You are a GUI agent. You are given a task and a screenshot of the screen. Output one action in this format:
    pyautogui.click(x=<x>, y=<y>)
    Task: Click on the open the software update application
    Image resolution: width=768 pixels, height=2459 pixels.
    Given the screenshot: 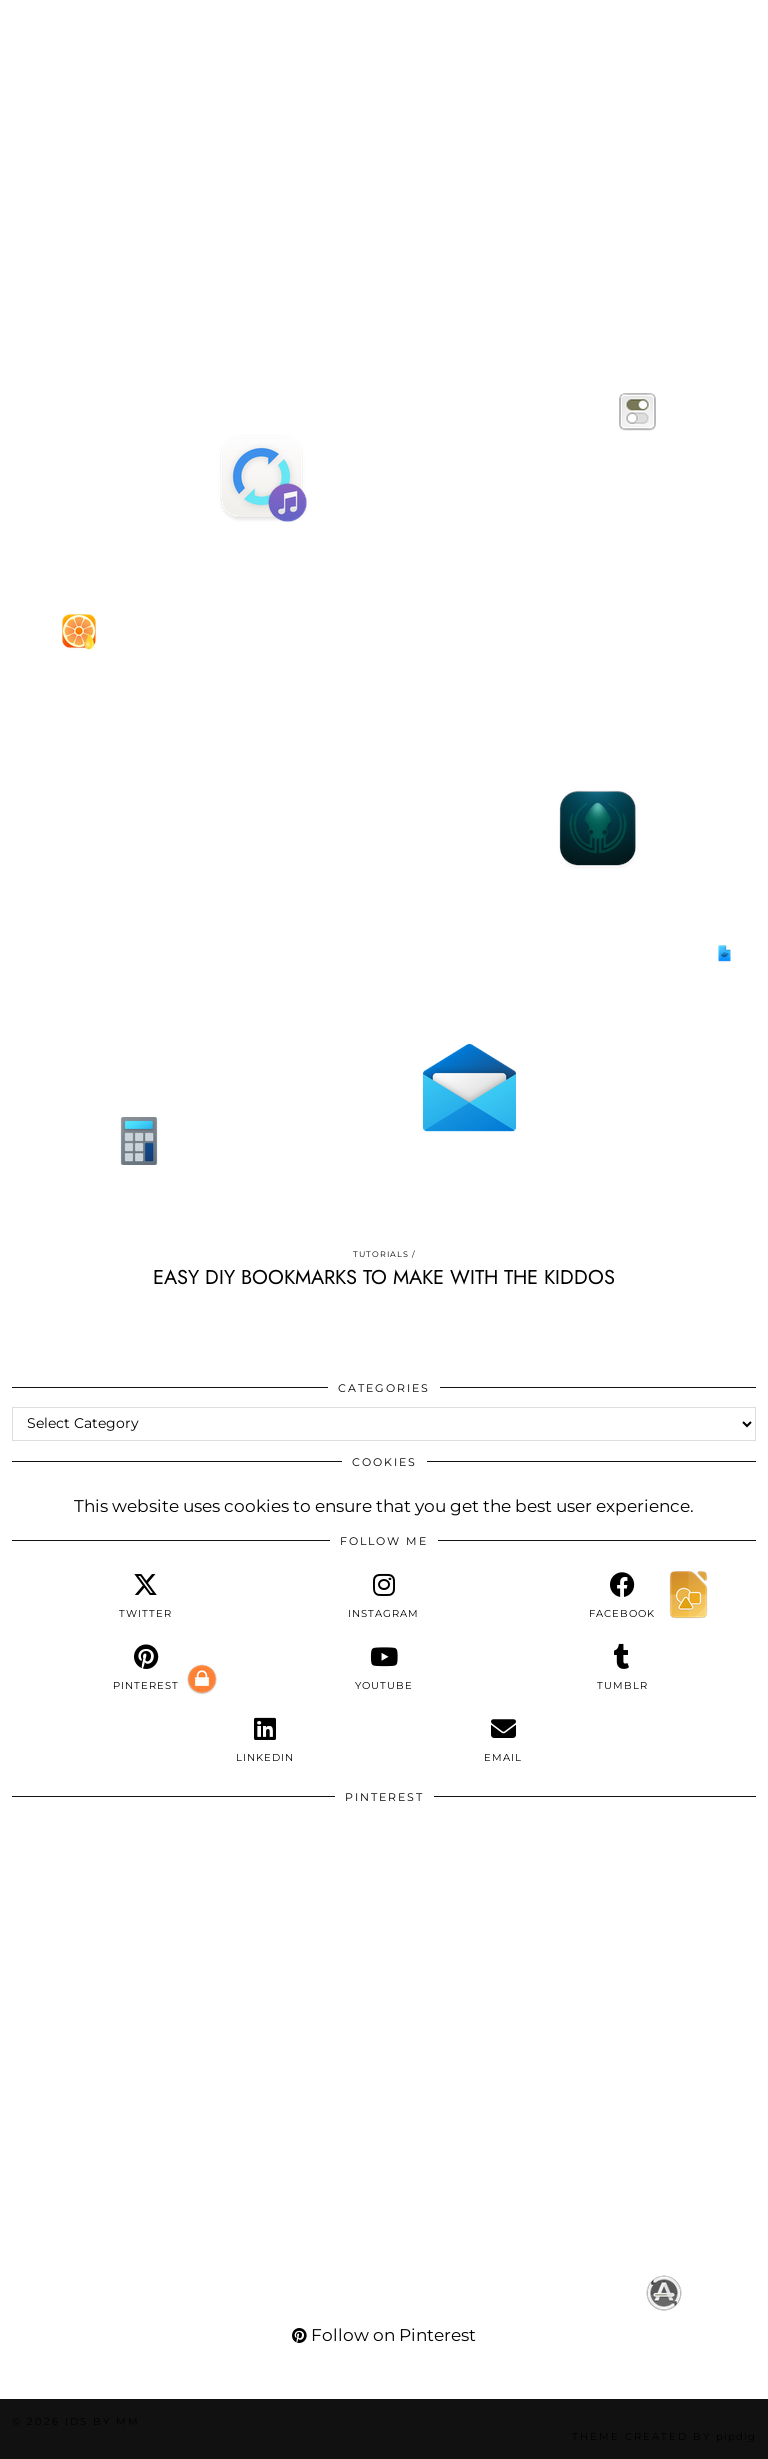 What is the action you would take?
    pyautogui.click(x=664, y=2293)
    